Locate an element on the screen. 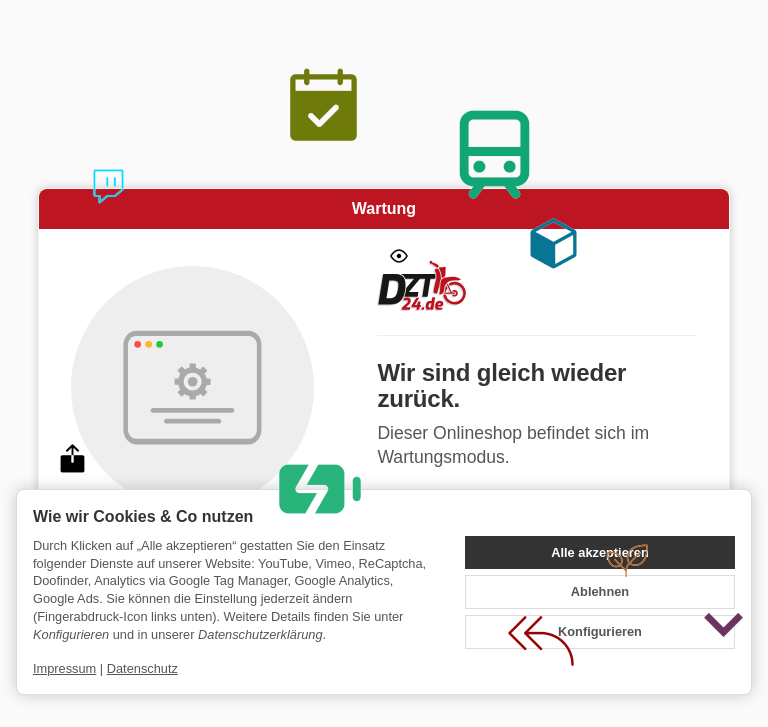 This screenshot has height=727, width=768. export or upload a file is located at coordinates (72, 459).